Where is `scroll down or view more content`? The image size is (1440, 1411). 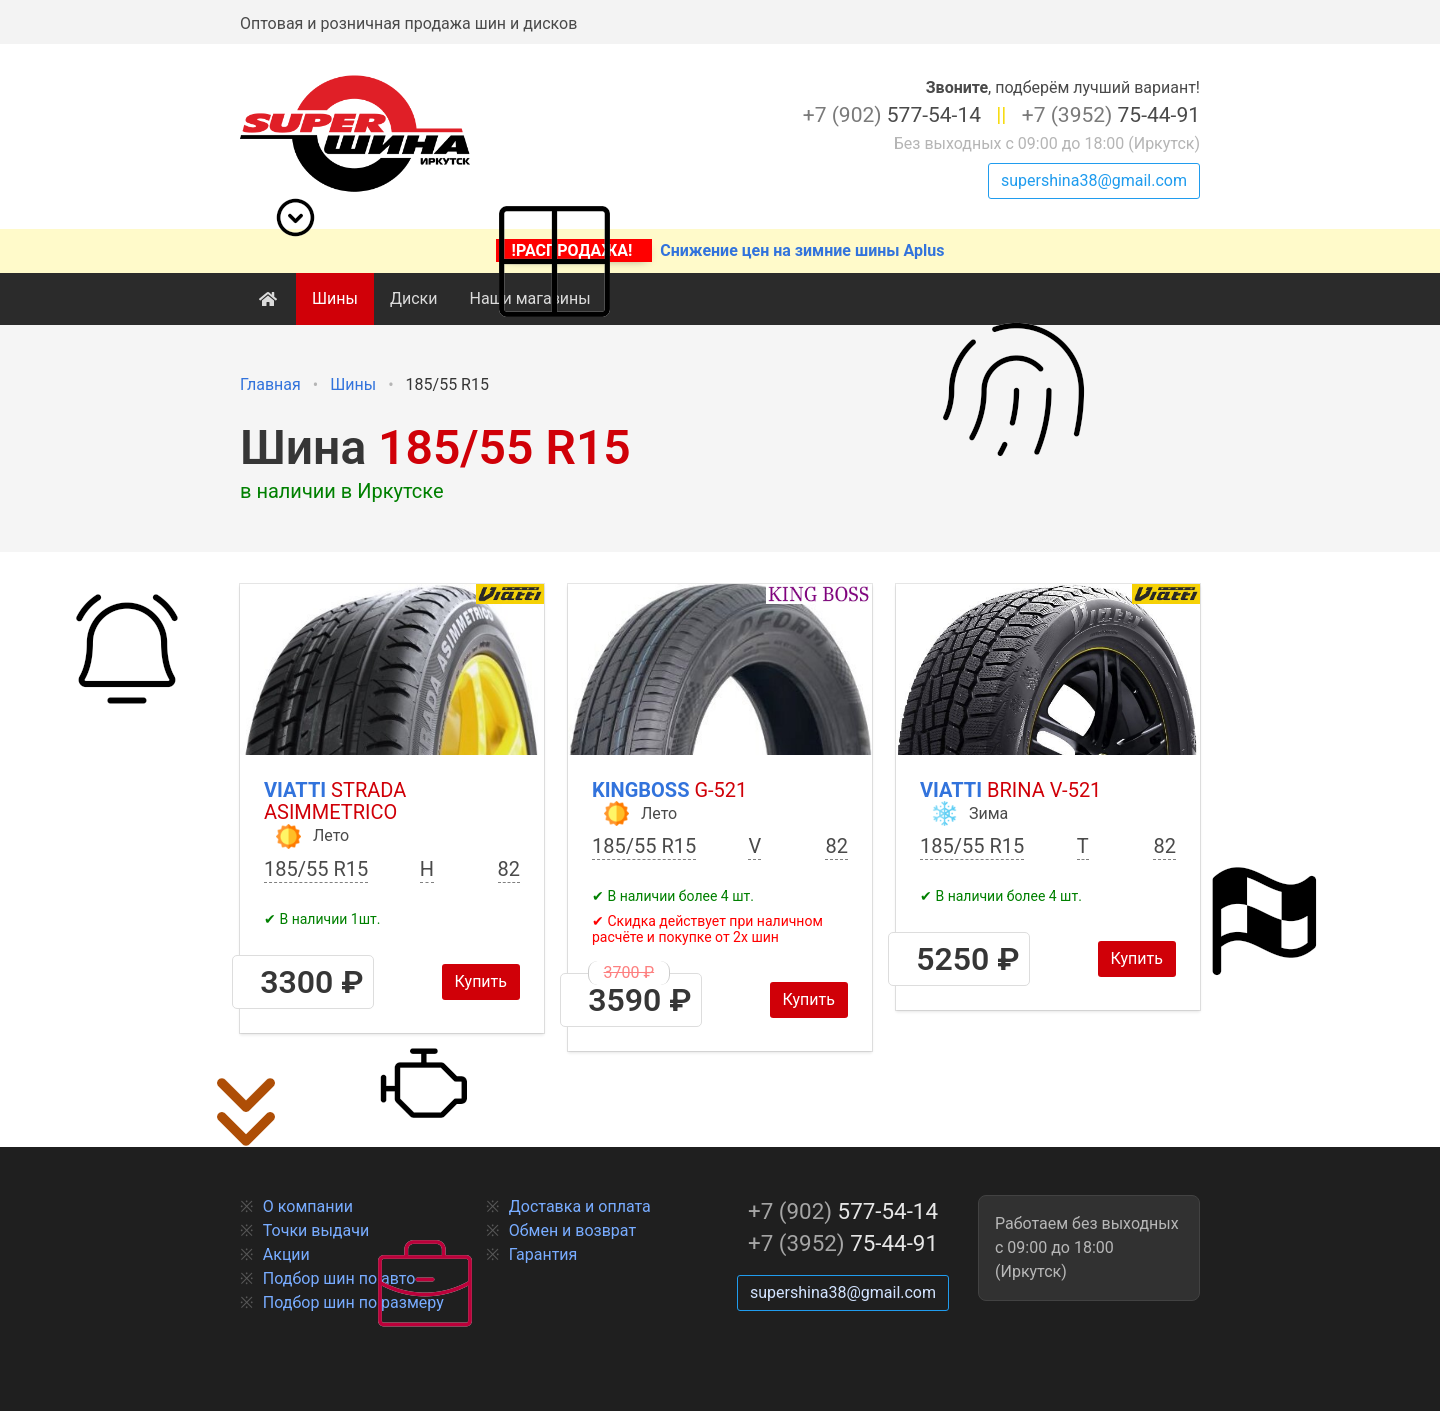
scroll down or view more content is located at coordinates (246, 1112).